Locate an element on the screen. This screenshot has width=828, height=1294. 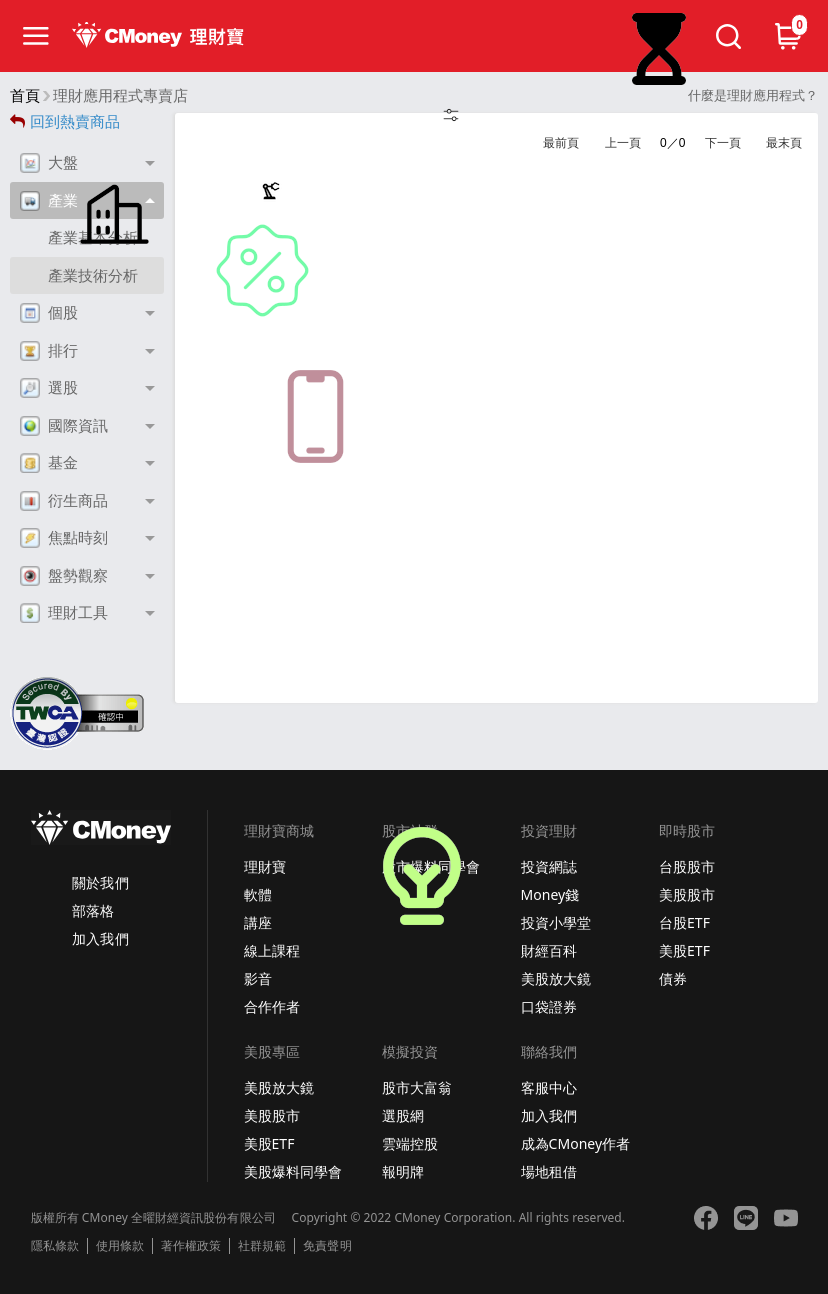
indicates a process in progress or loading state is located at coordinates (659, 49).